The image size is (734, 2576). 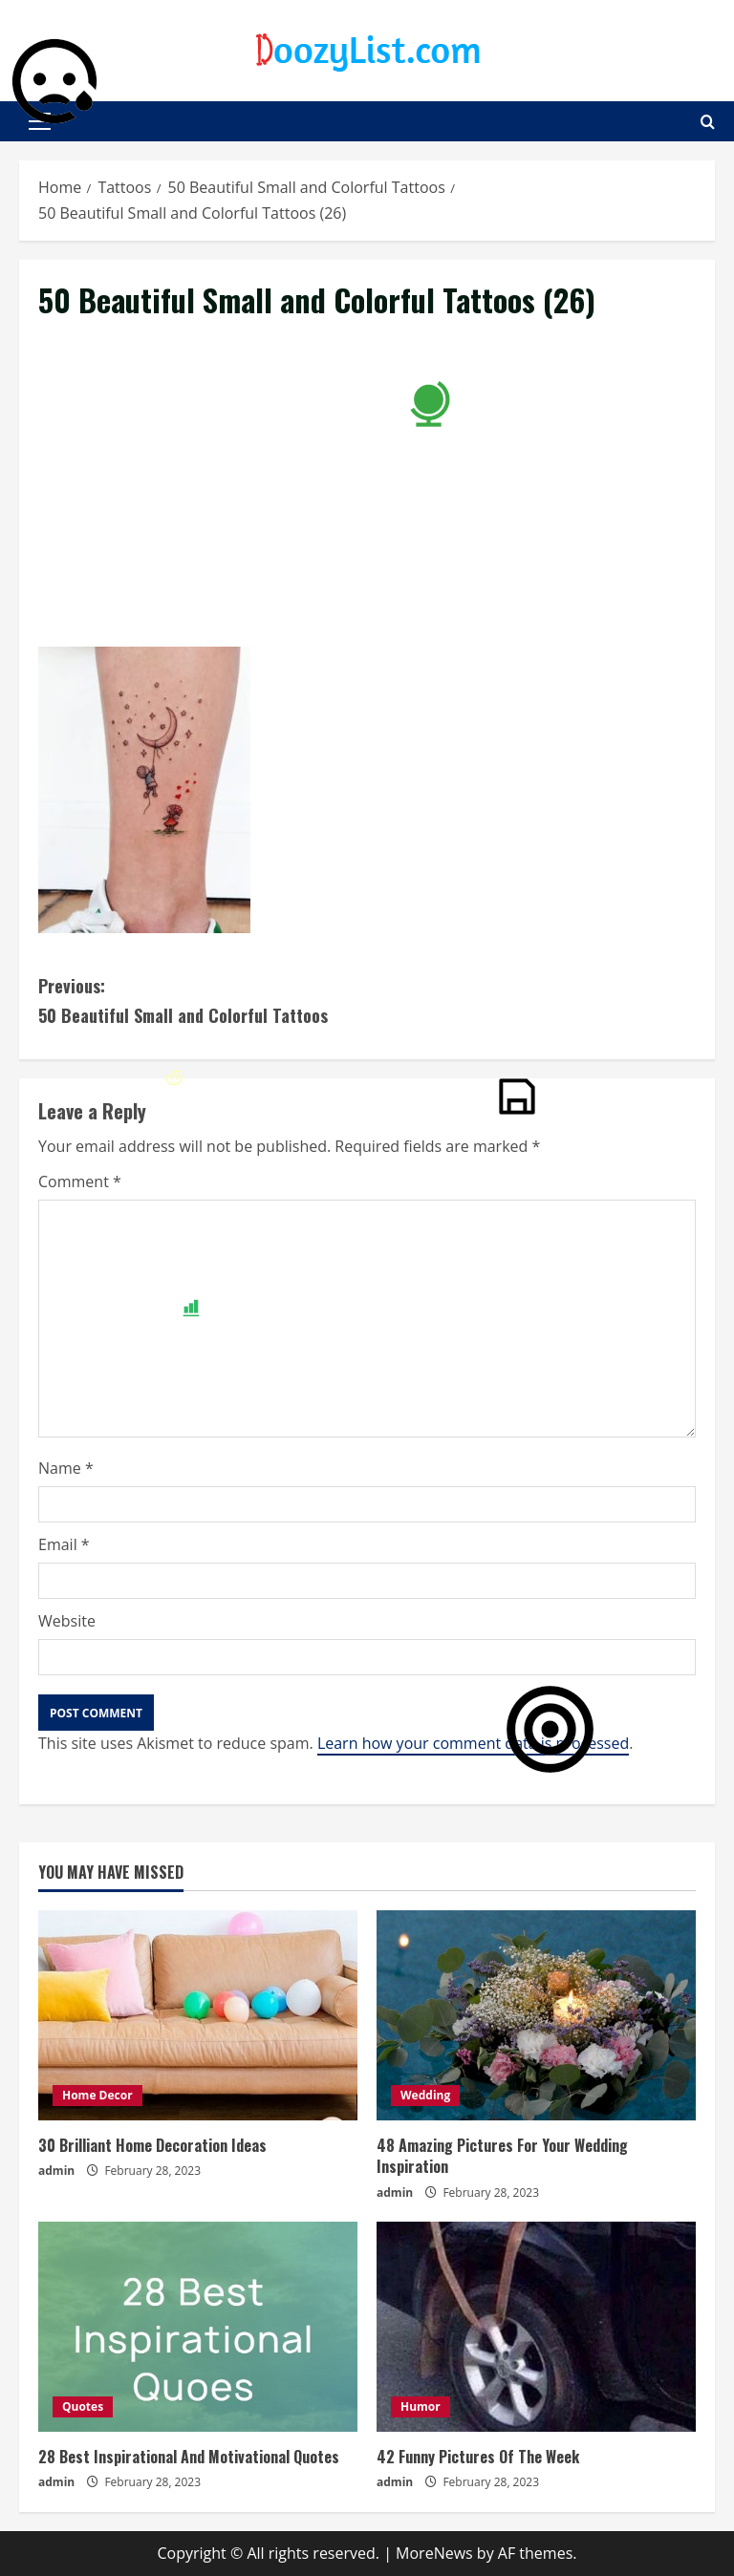 I want to click on switch to global or international settings, so click(x=428, y=403).